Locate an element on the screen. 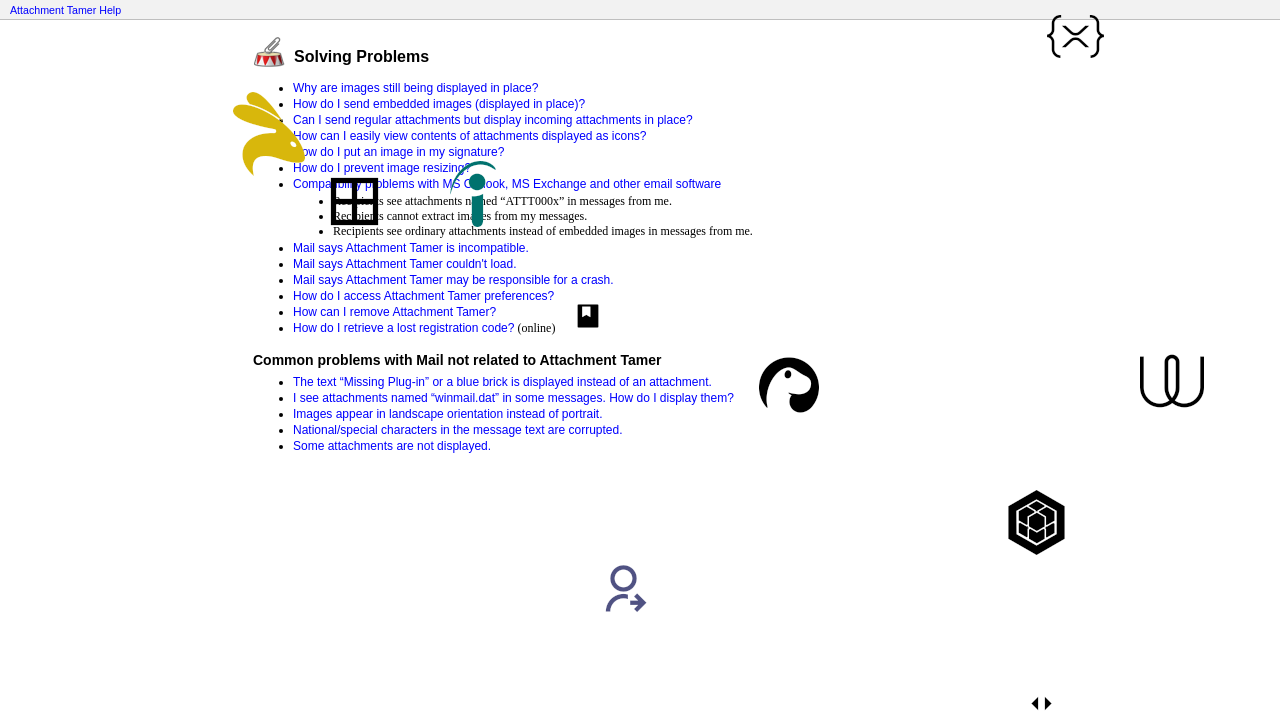 This screenshot has width=1280, height=720. keploy brand logo is located at coordinates (269, 134).